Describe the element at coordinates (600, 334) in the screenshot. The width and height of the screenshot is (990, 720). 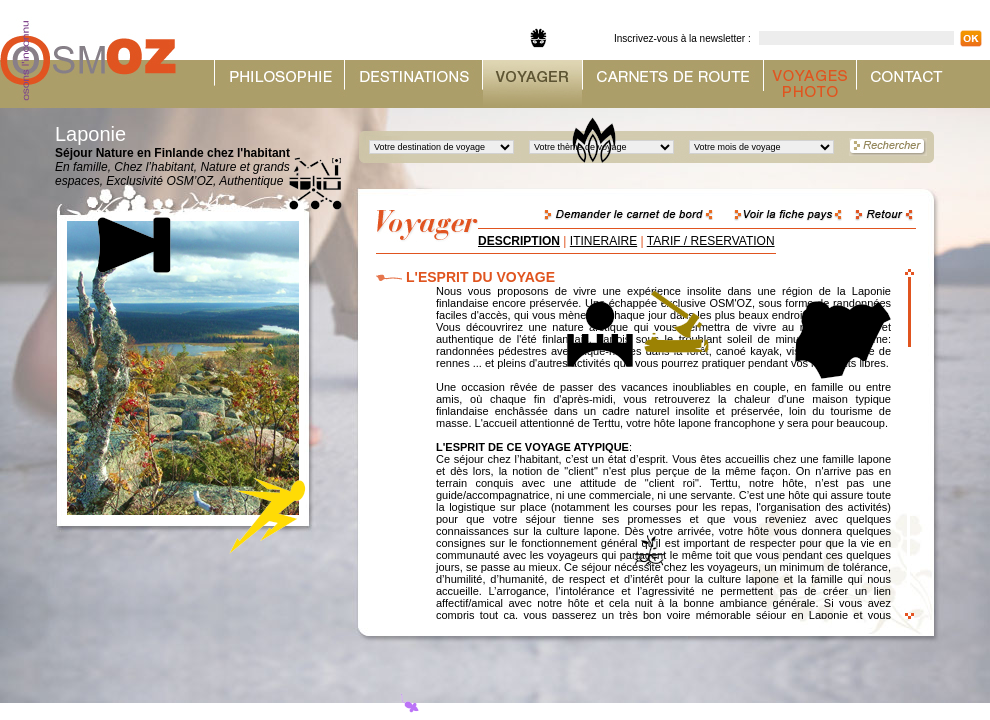
I see `travel to or view a bridge location` at that location.